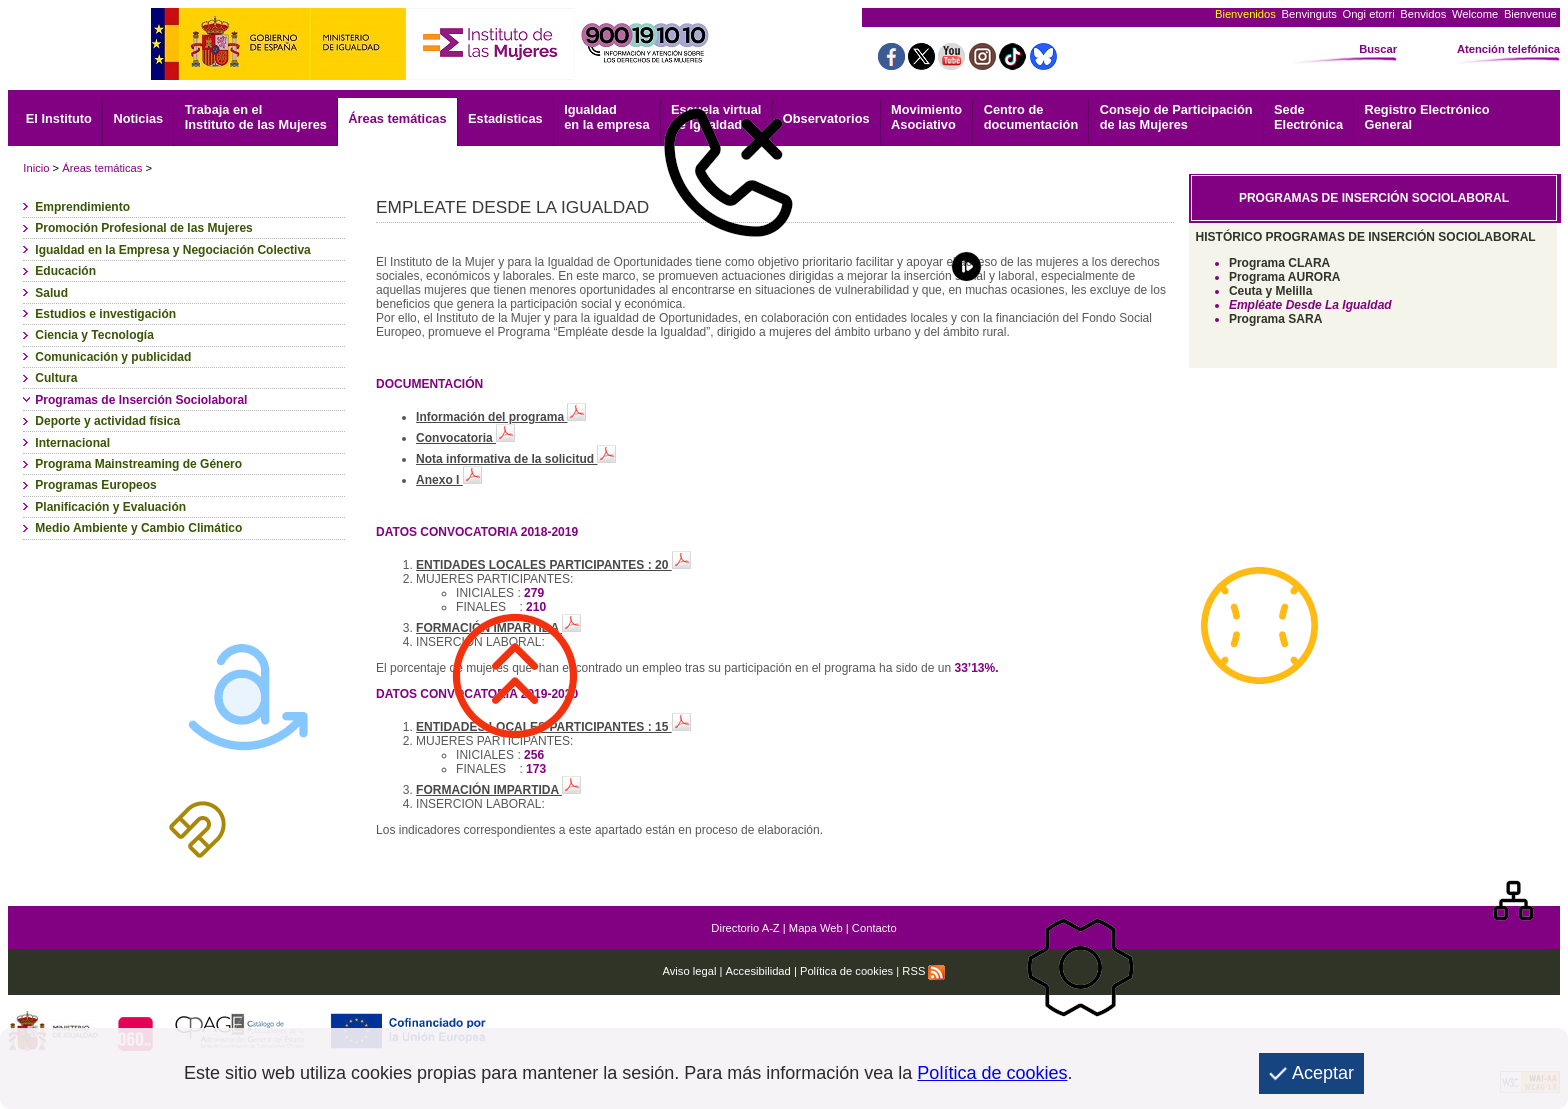  What do you see at coordinates (515, 676) in the screenshot?
I see `scroll to top of page` at bounding box center [515, 676].